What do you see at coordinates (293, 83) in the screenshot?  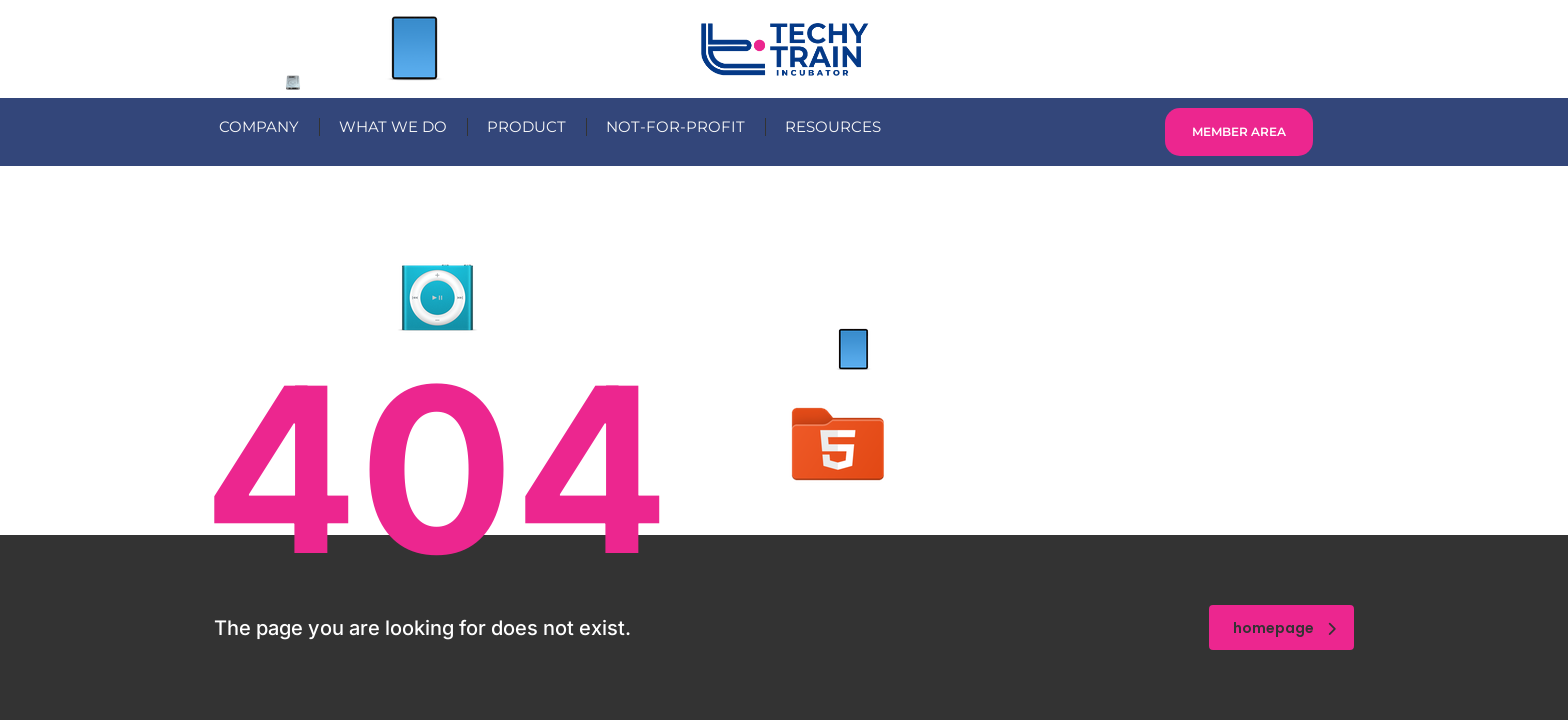 I see `indicates an internal storage drive` at bounding box center [293, 83].